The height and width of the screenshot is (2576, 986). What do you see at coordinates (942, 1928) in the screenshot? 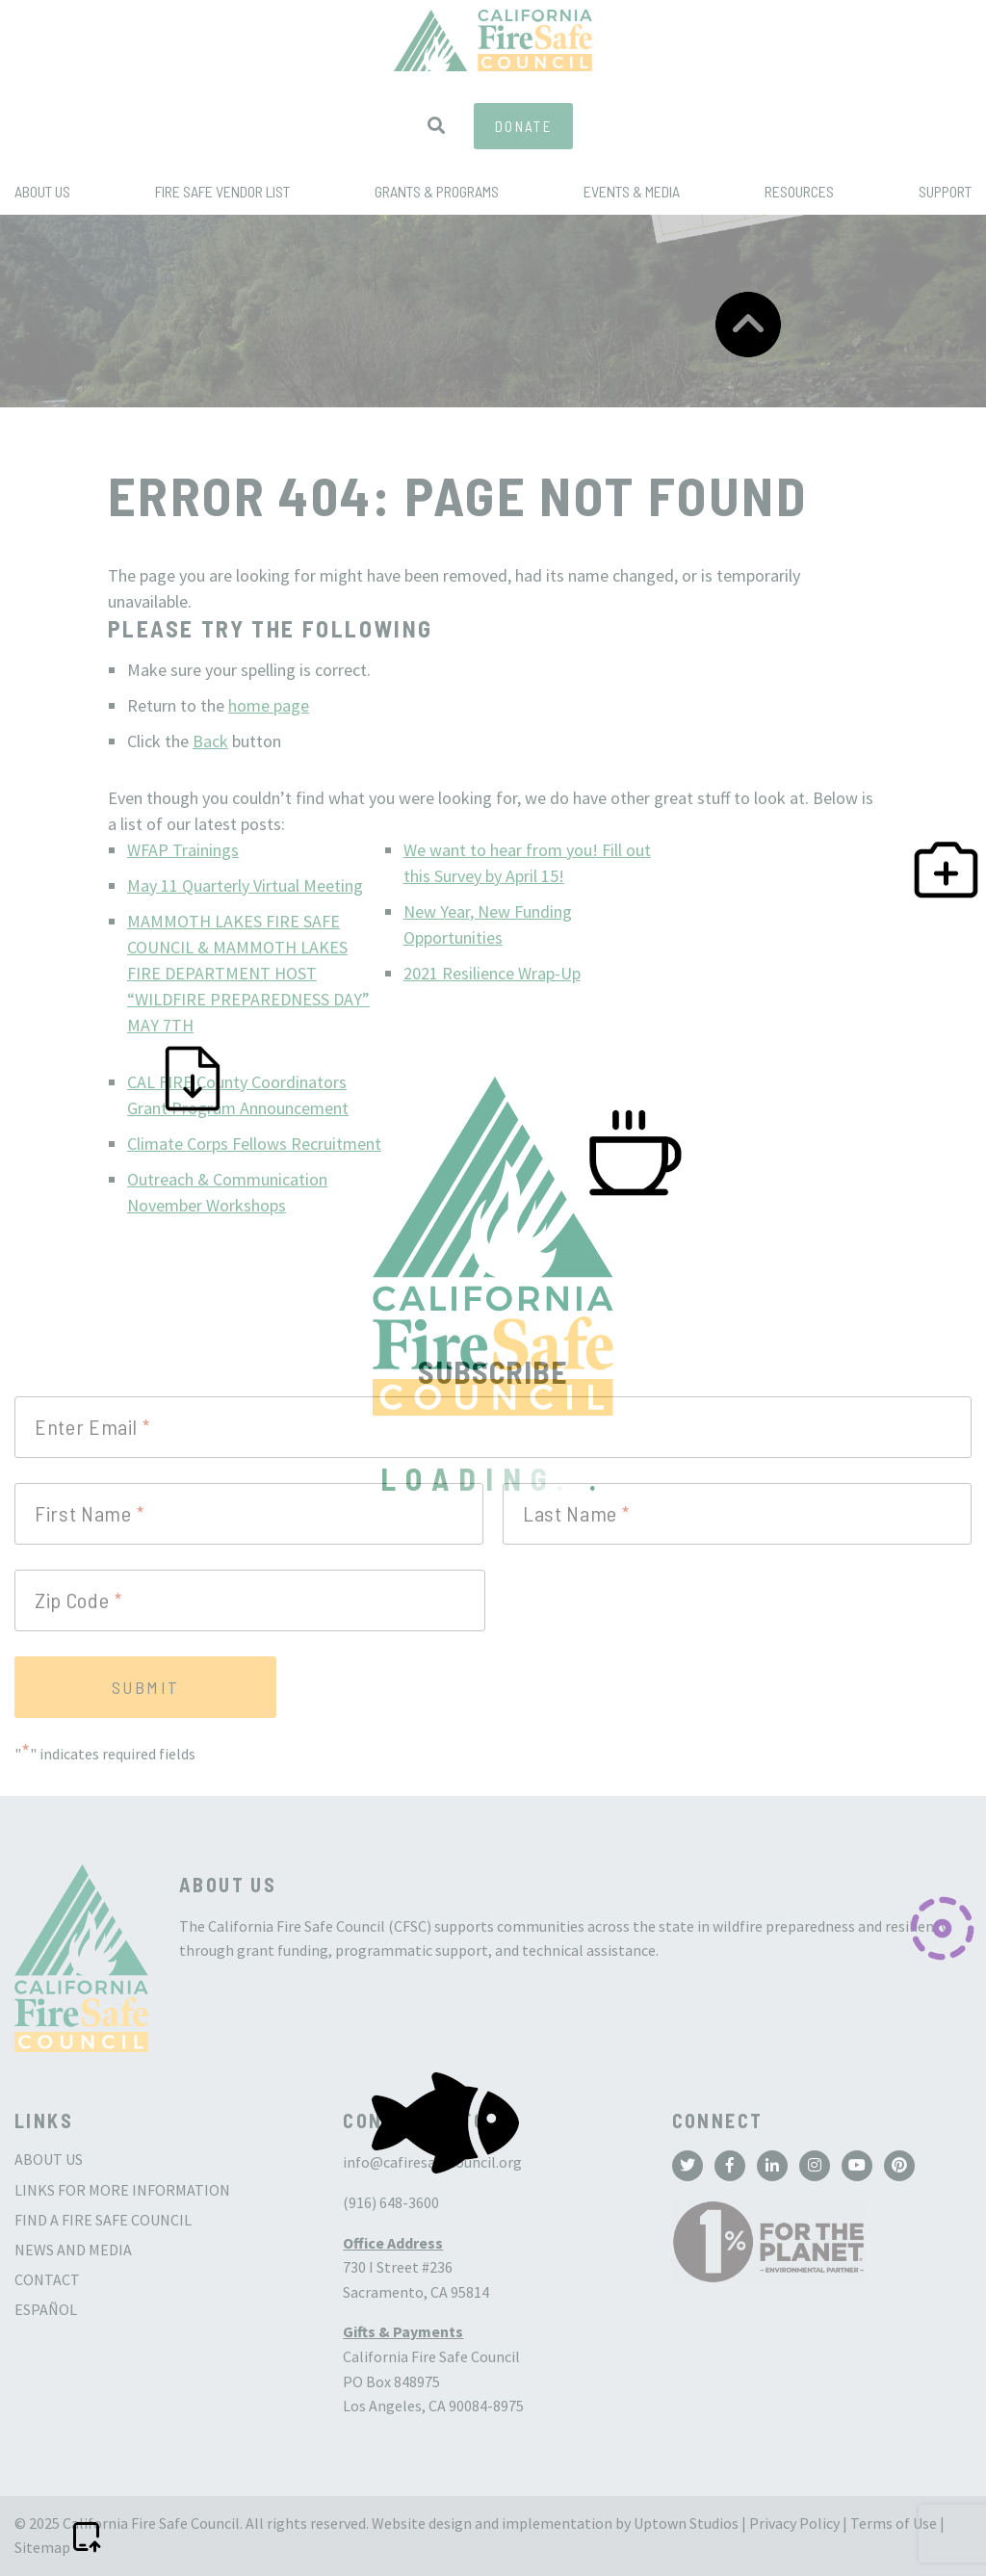
I see `apply tilt-shift blur effect to photo` at bounding box center [942, 1928].